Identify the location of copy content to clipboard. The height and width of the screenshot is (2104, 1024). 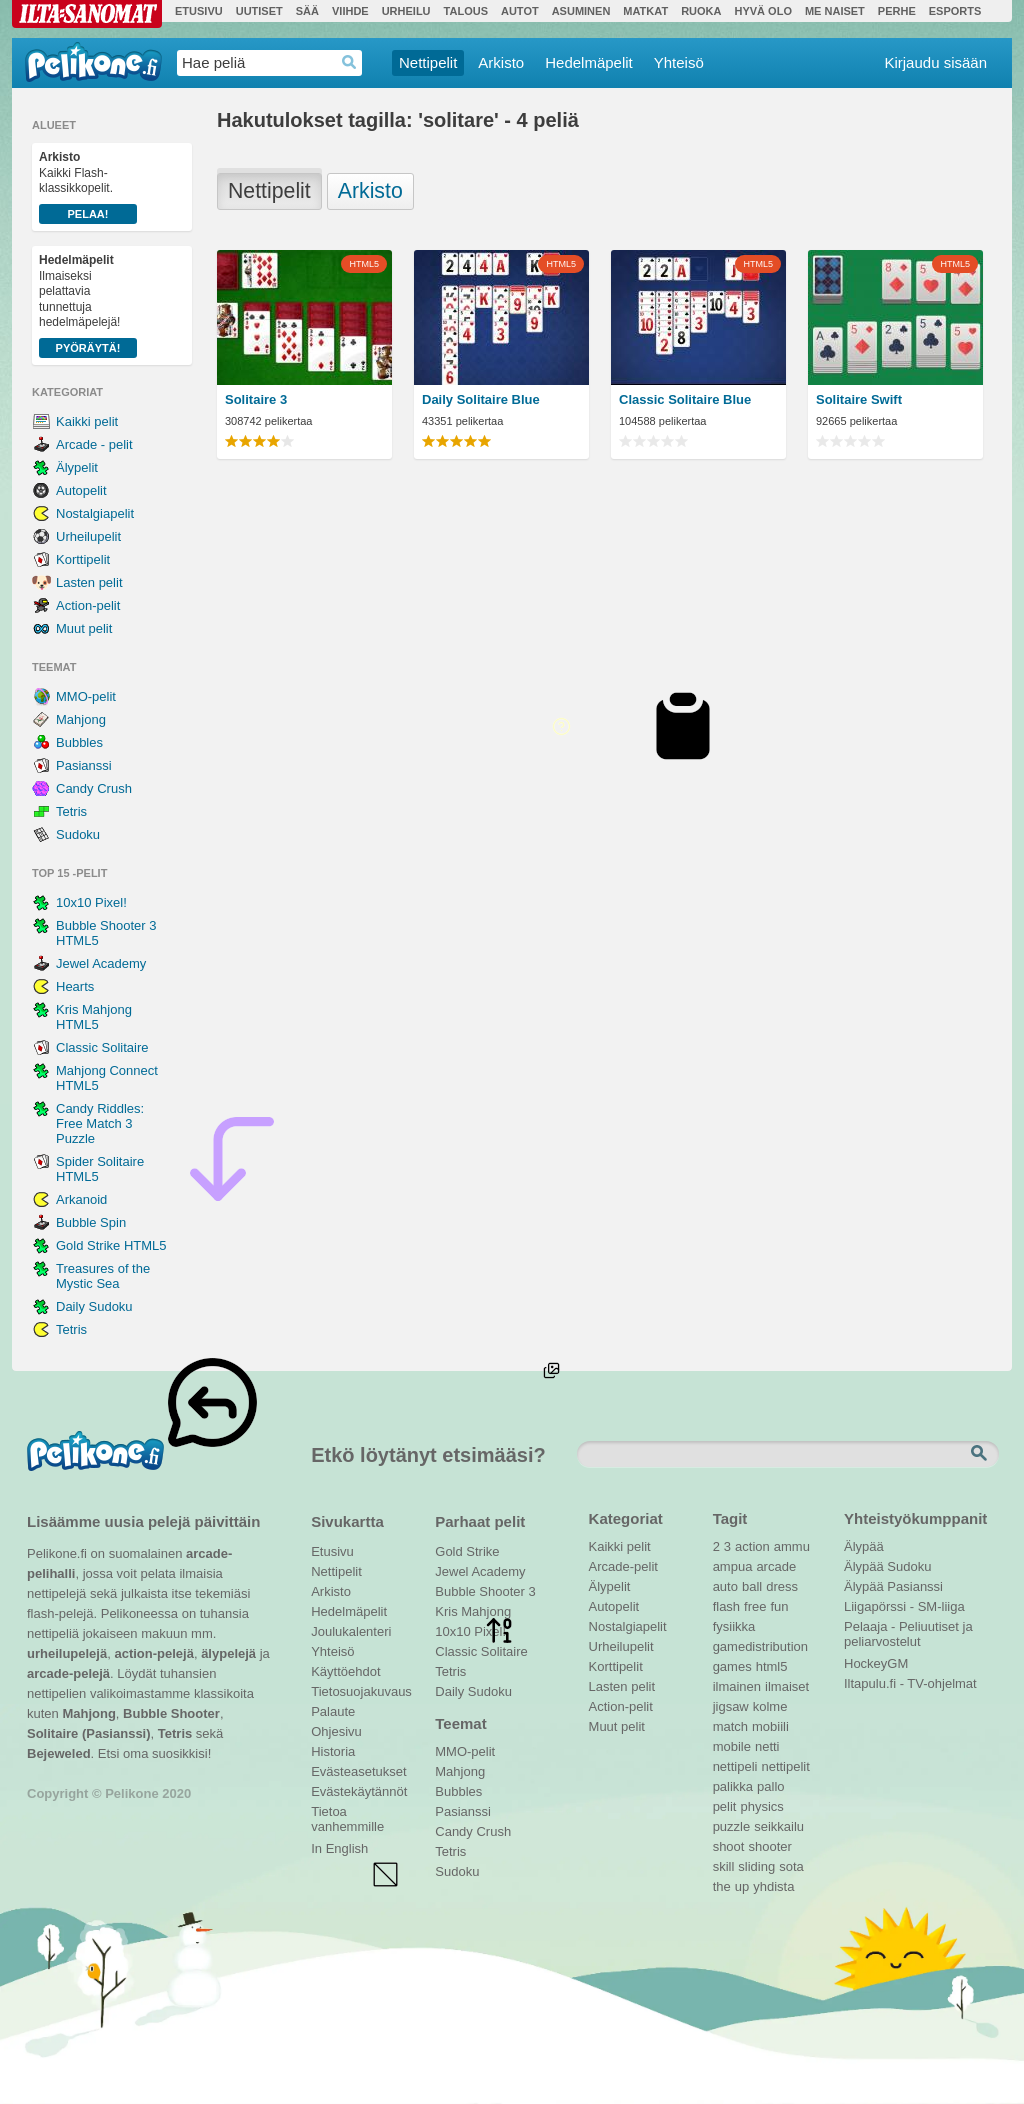
(683, 726).